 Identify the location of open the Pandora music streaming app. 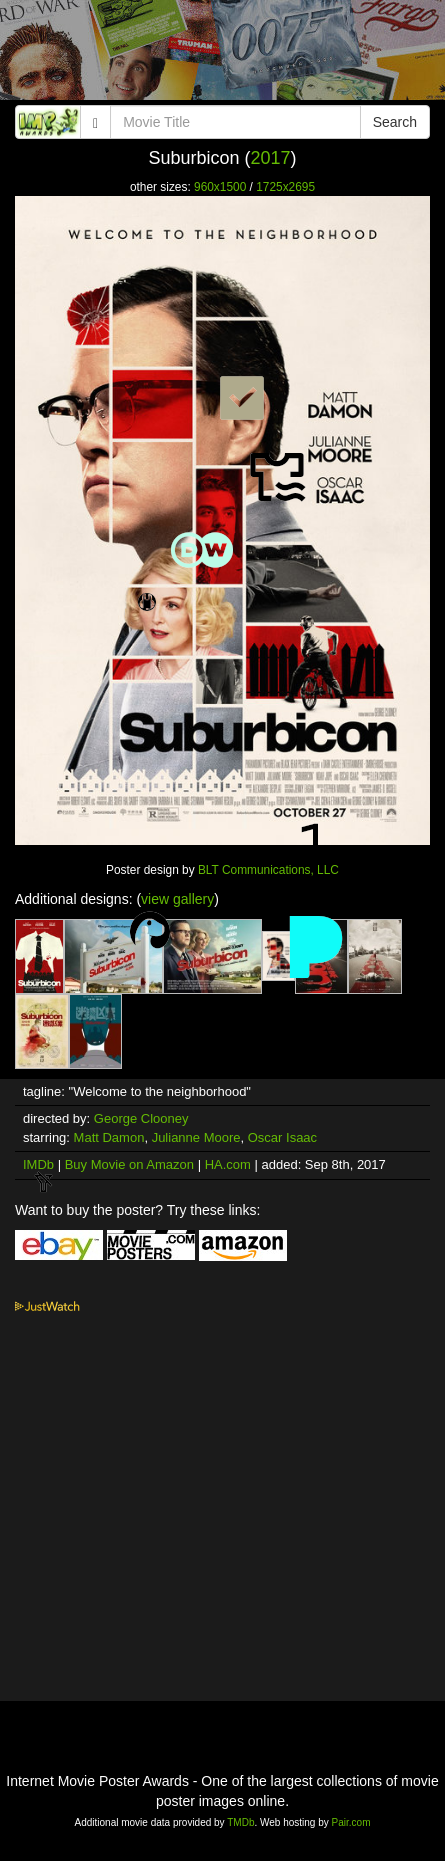
(316, 947).